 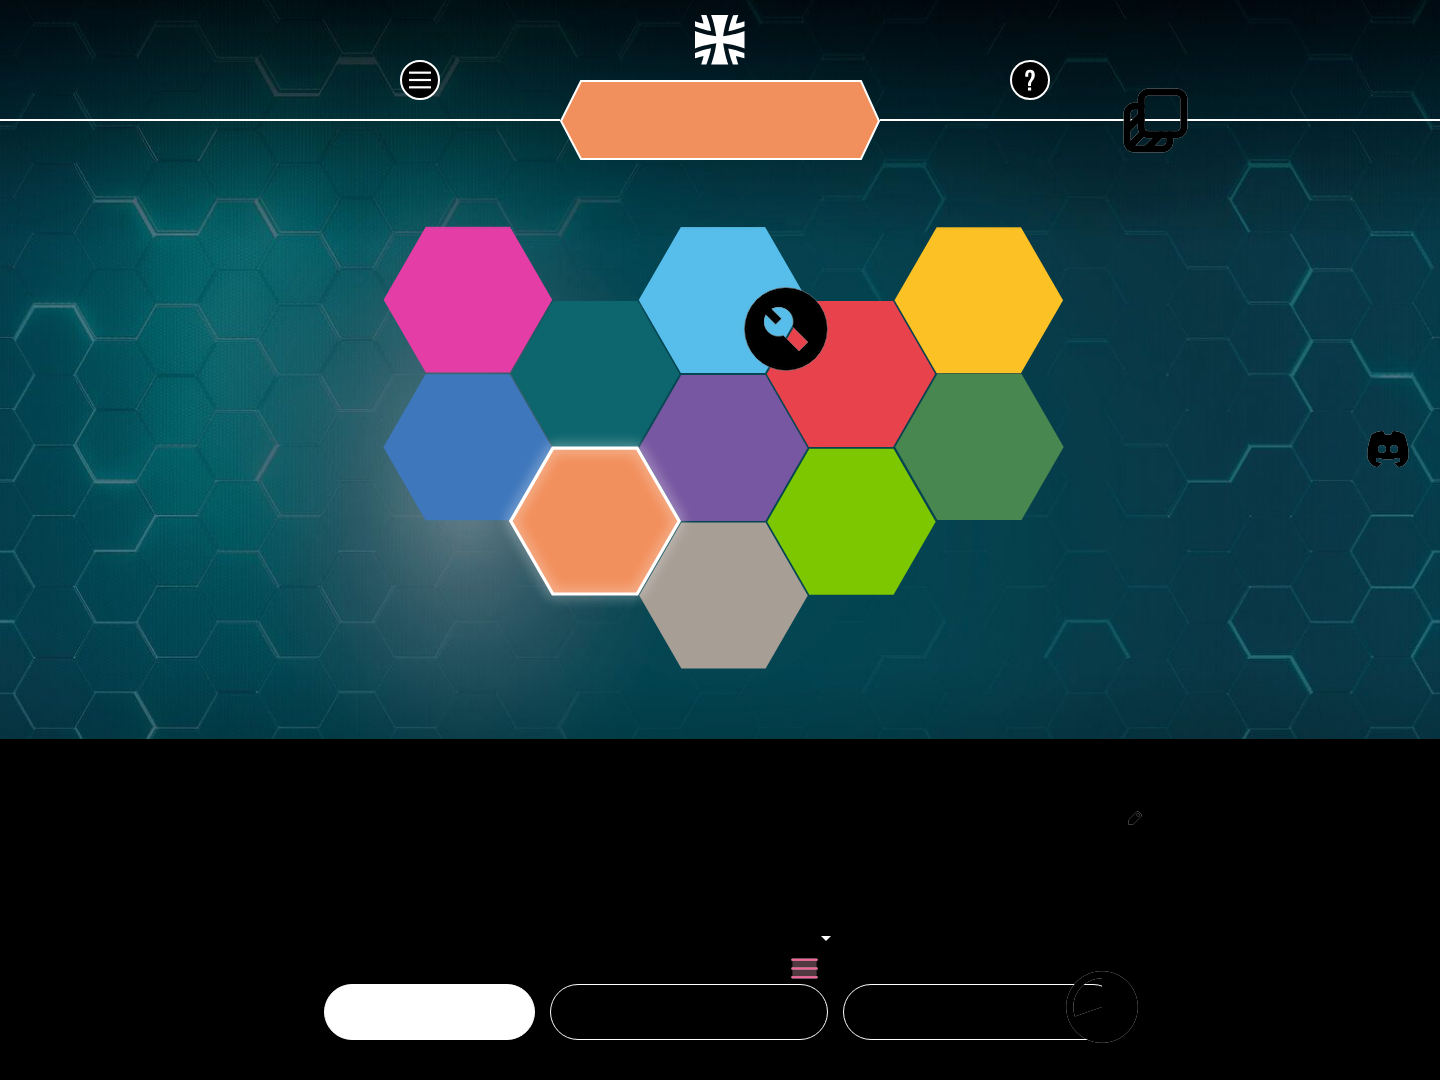 I want to click on edit or modify content, so click(x=1135, y=818).